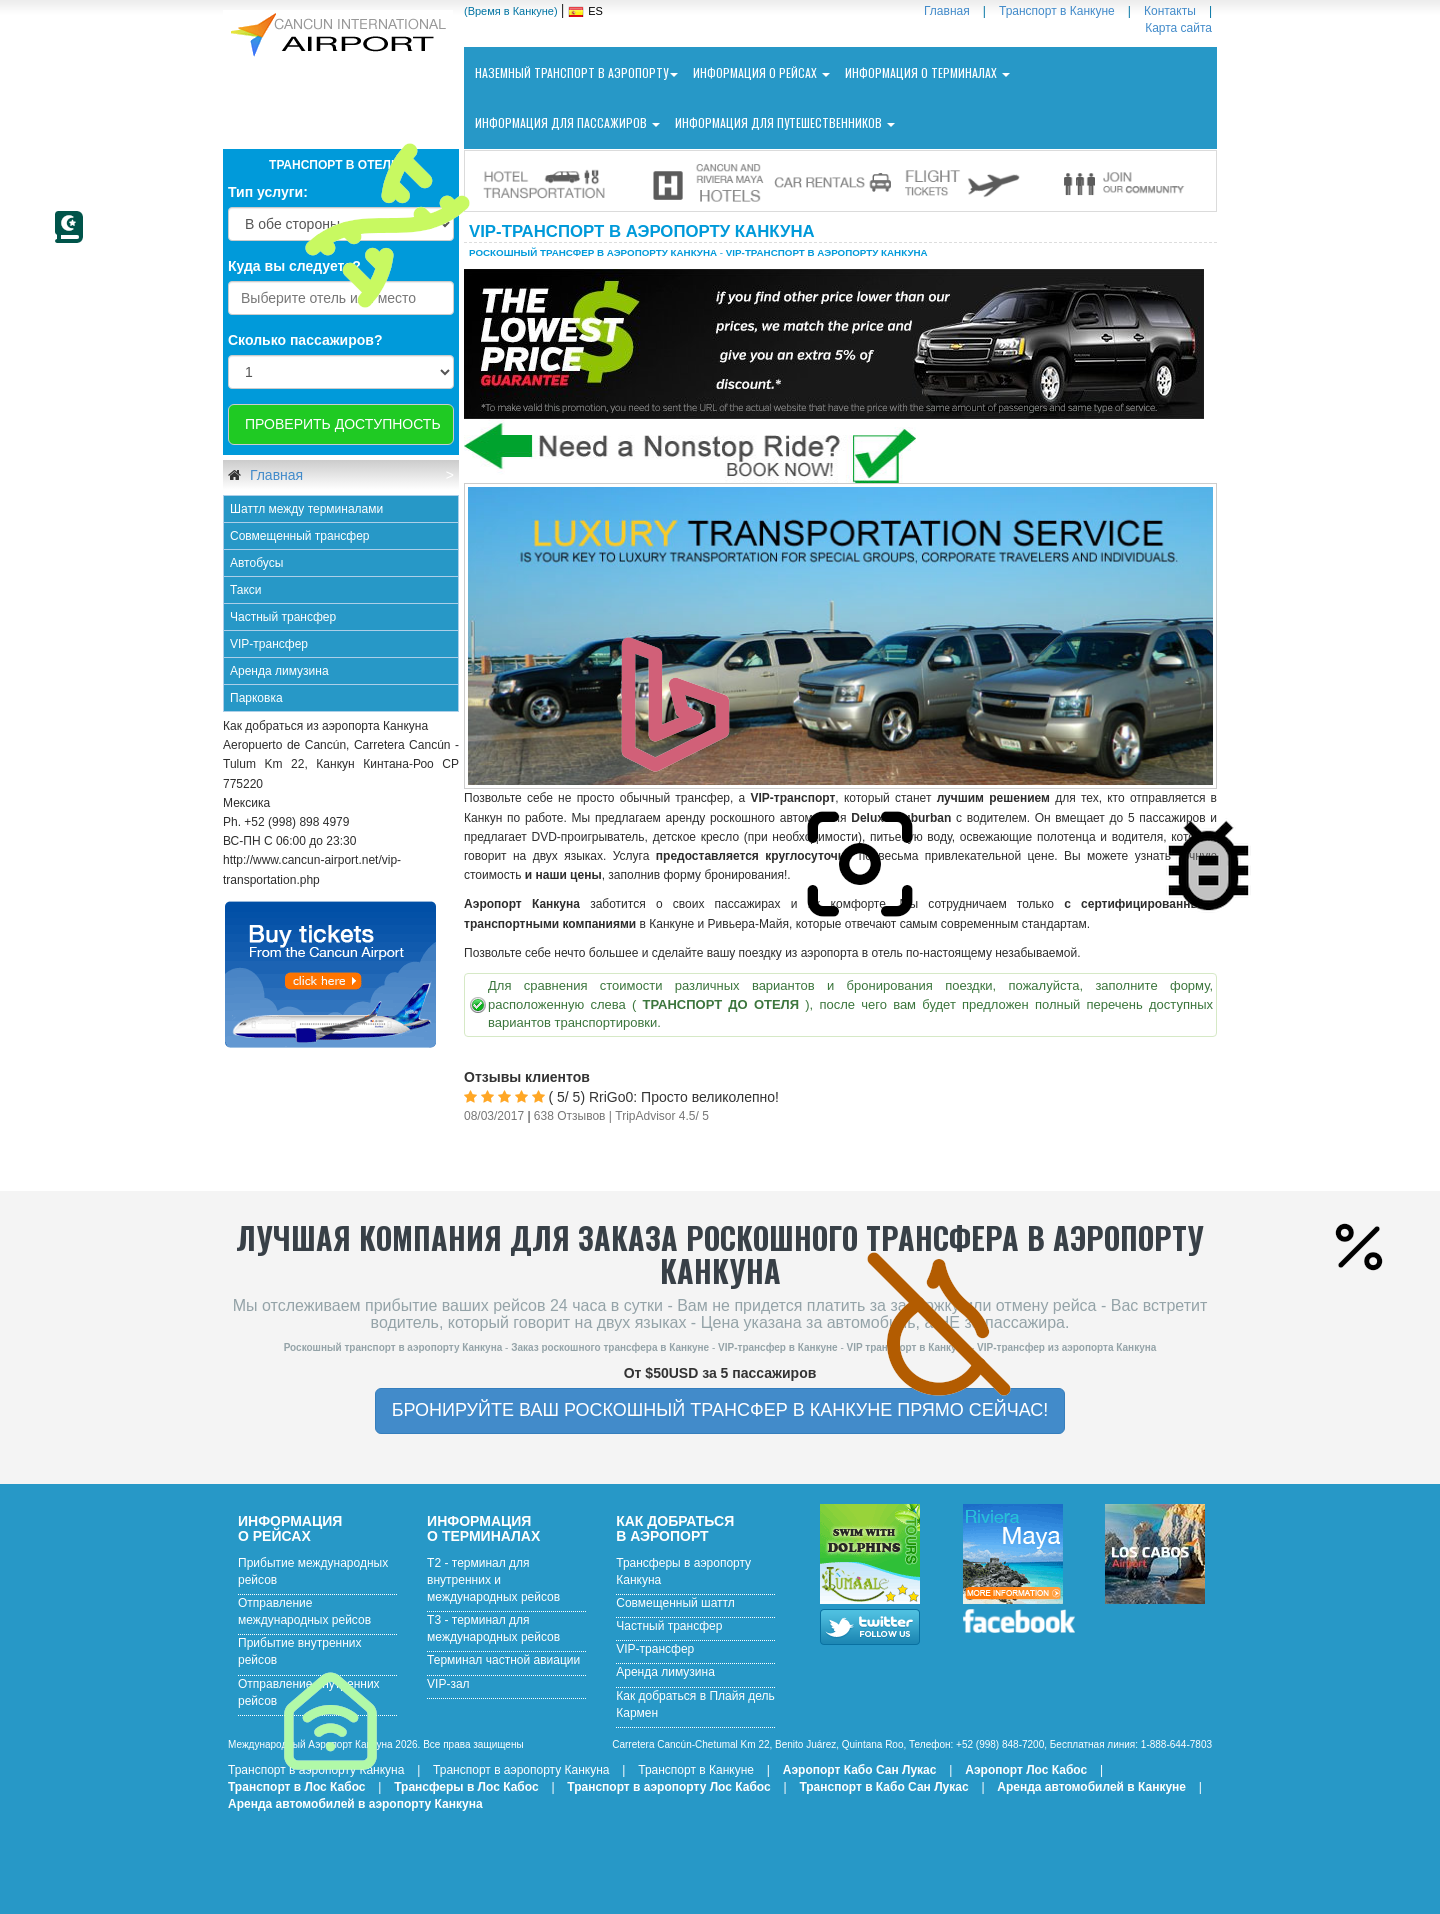 Image resolution: width=1440 pixels, height=1914 pixels. What do you see at coordinates (860, 864) in the screenshot?
I see `focus on a specific area or element` at bounding box center [860, 864].